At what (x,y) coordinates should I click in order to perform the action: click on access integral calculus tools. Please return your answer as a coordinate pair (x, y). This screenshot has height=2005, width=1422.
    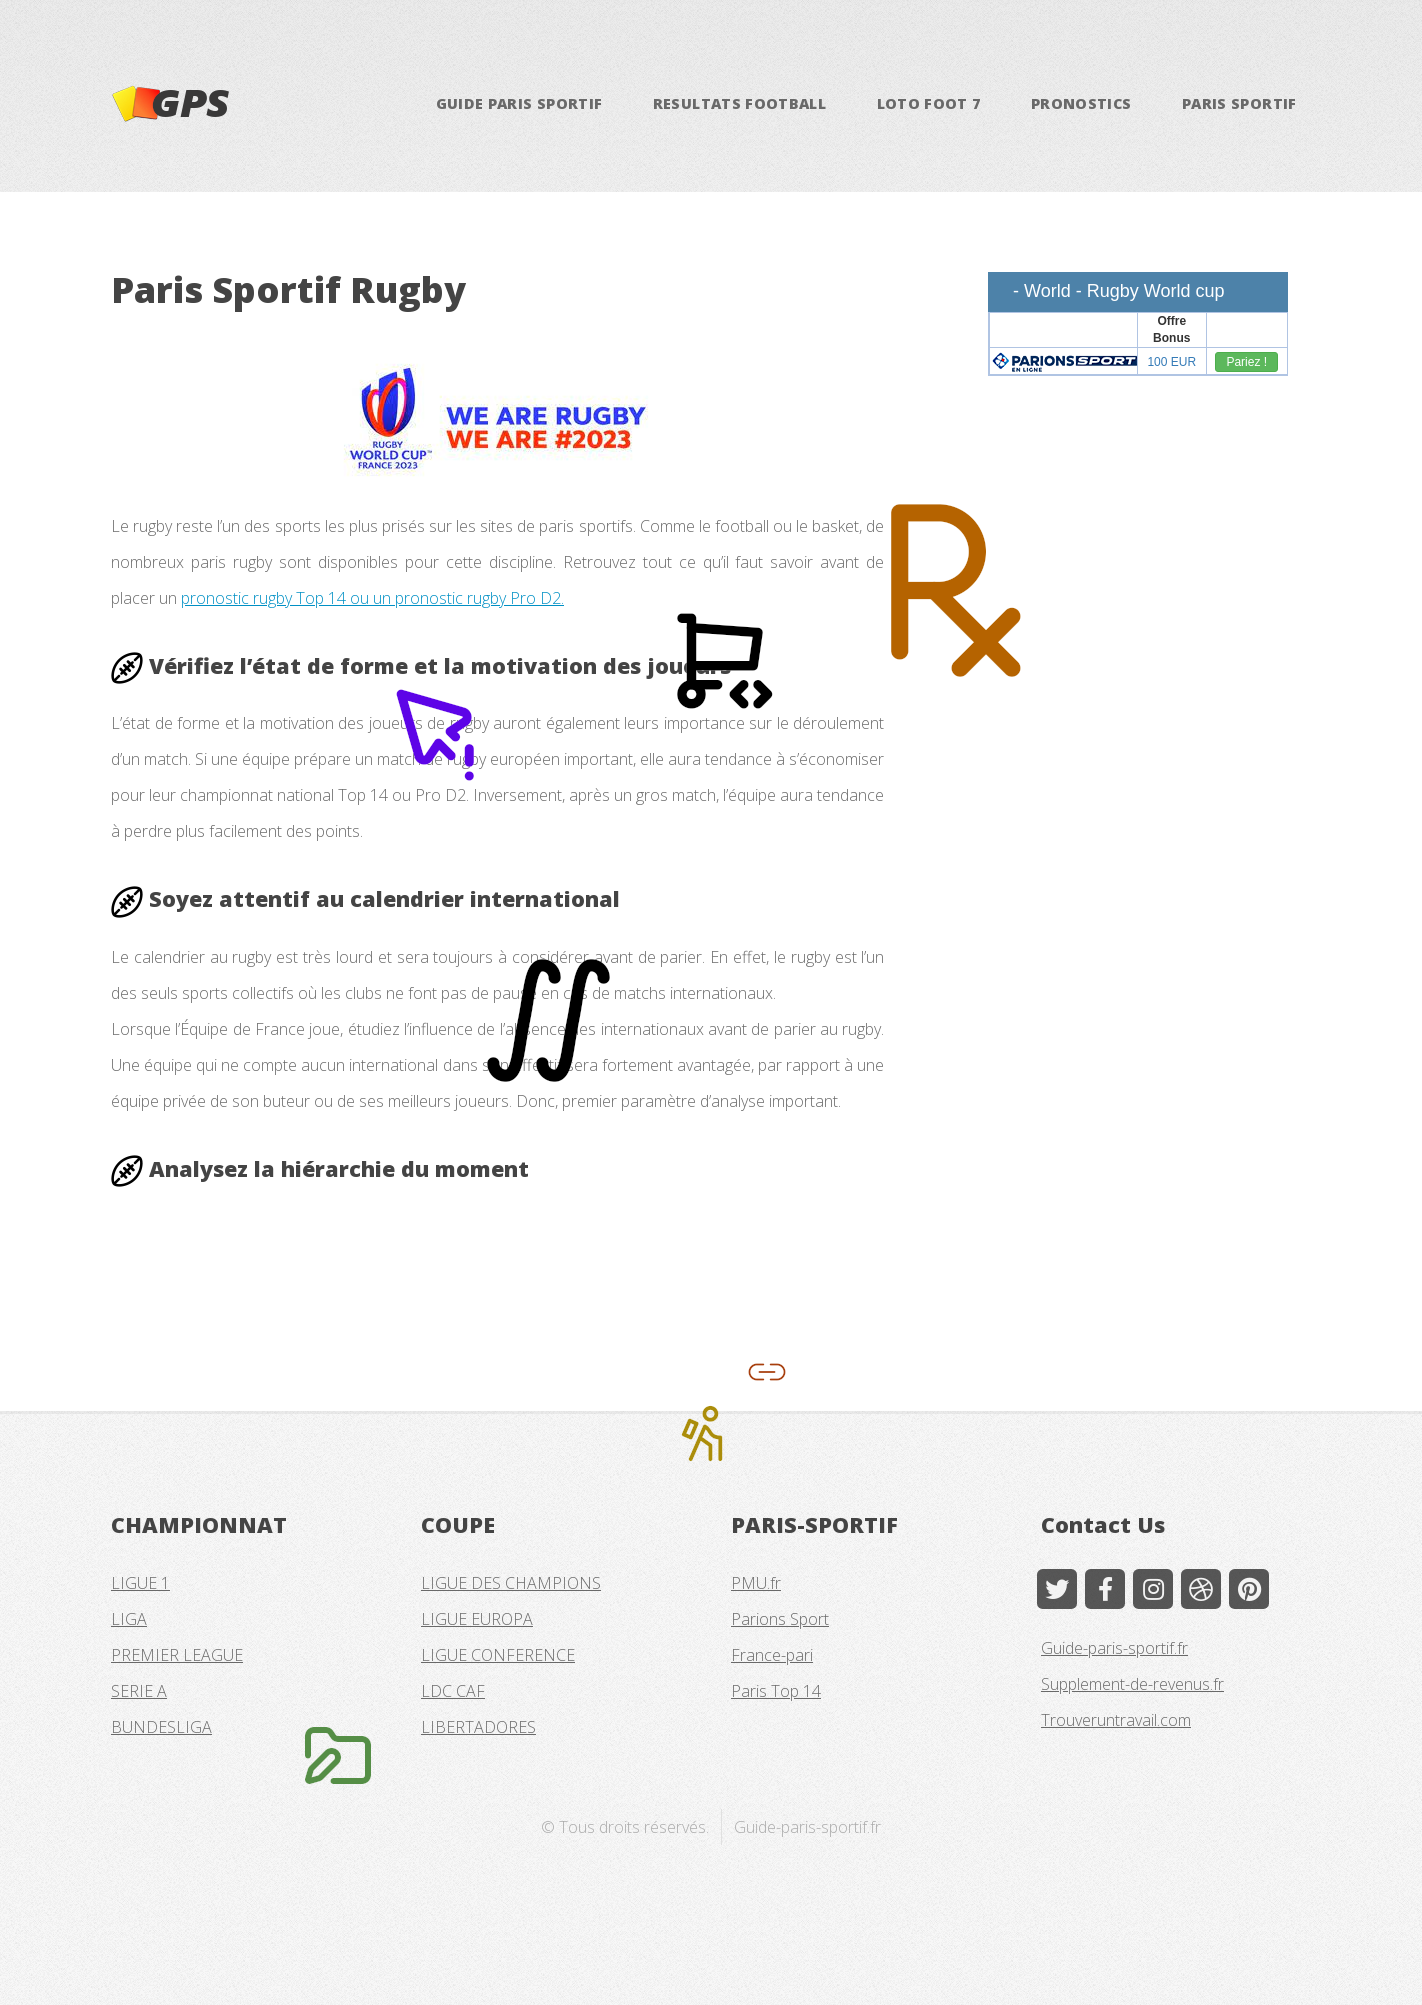
    Looking at the image, I should click on (548, 1020).